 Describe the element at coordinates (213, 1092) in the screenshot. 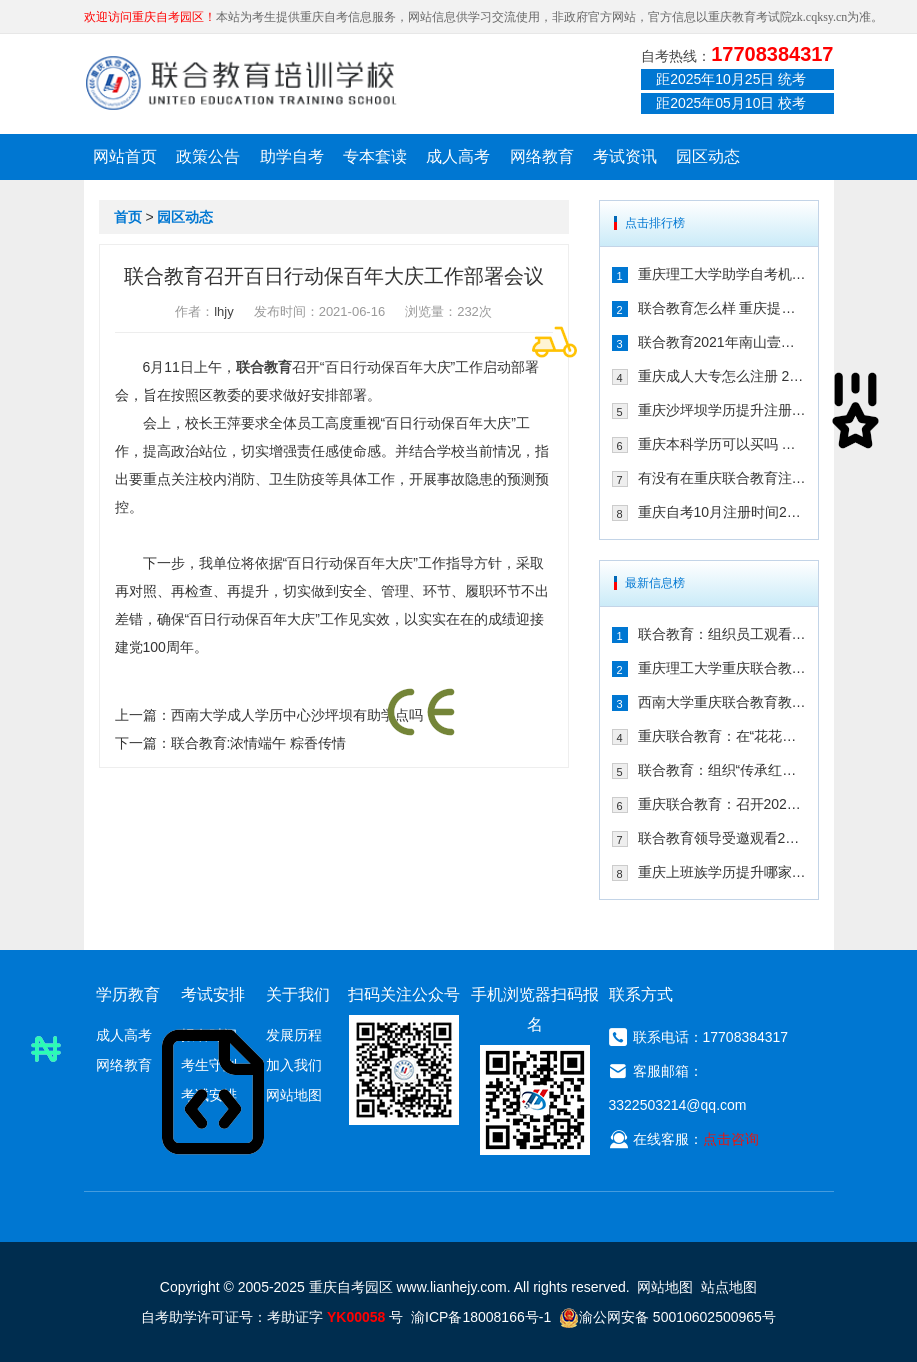

I see `view source code file` at that location.